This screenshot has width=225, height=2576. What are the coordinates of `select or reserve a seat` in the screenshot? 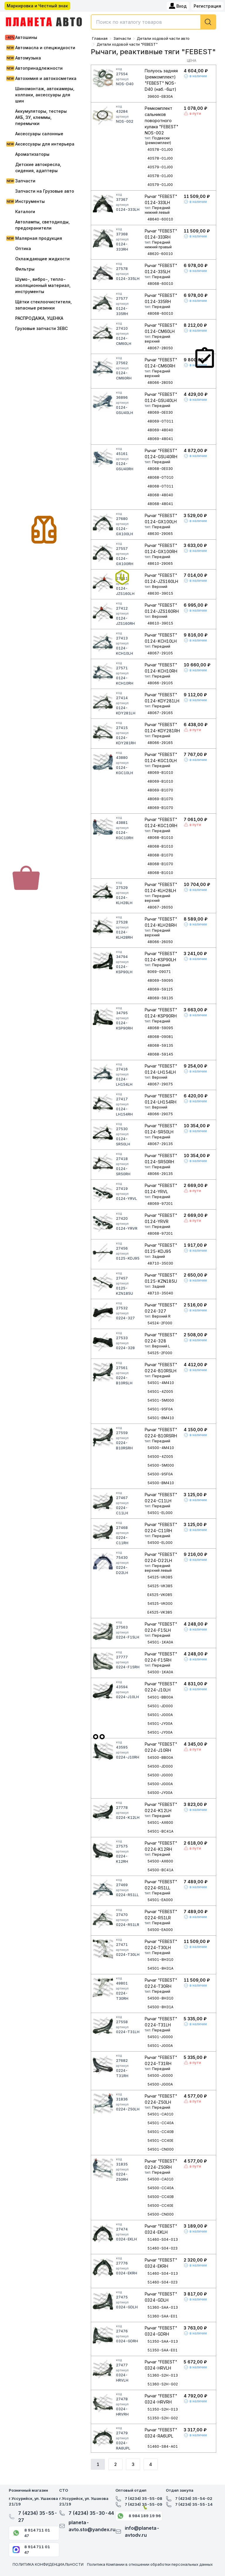 It's located at (145, 2507).